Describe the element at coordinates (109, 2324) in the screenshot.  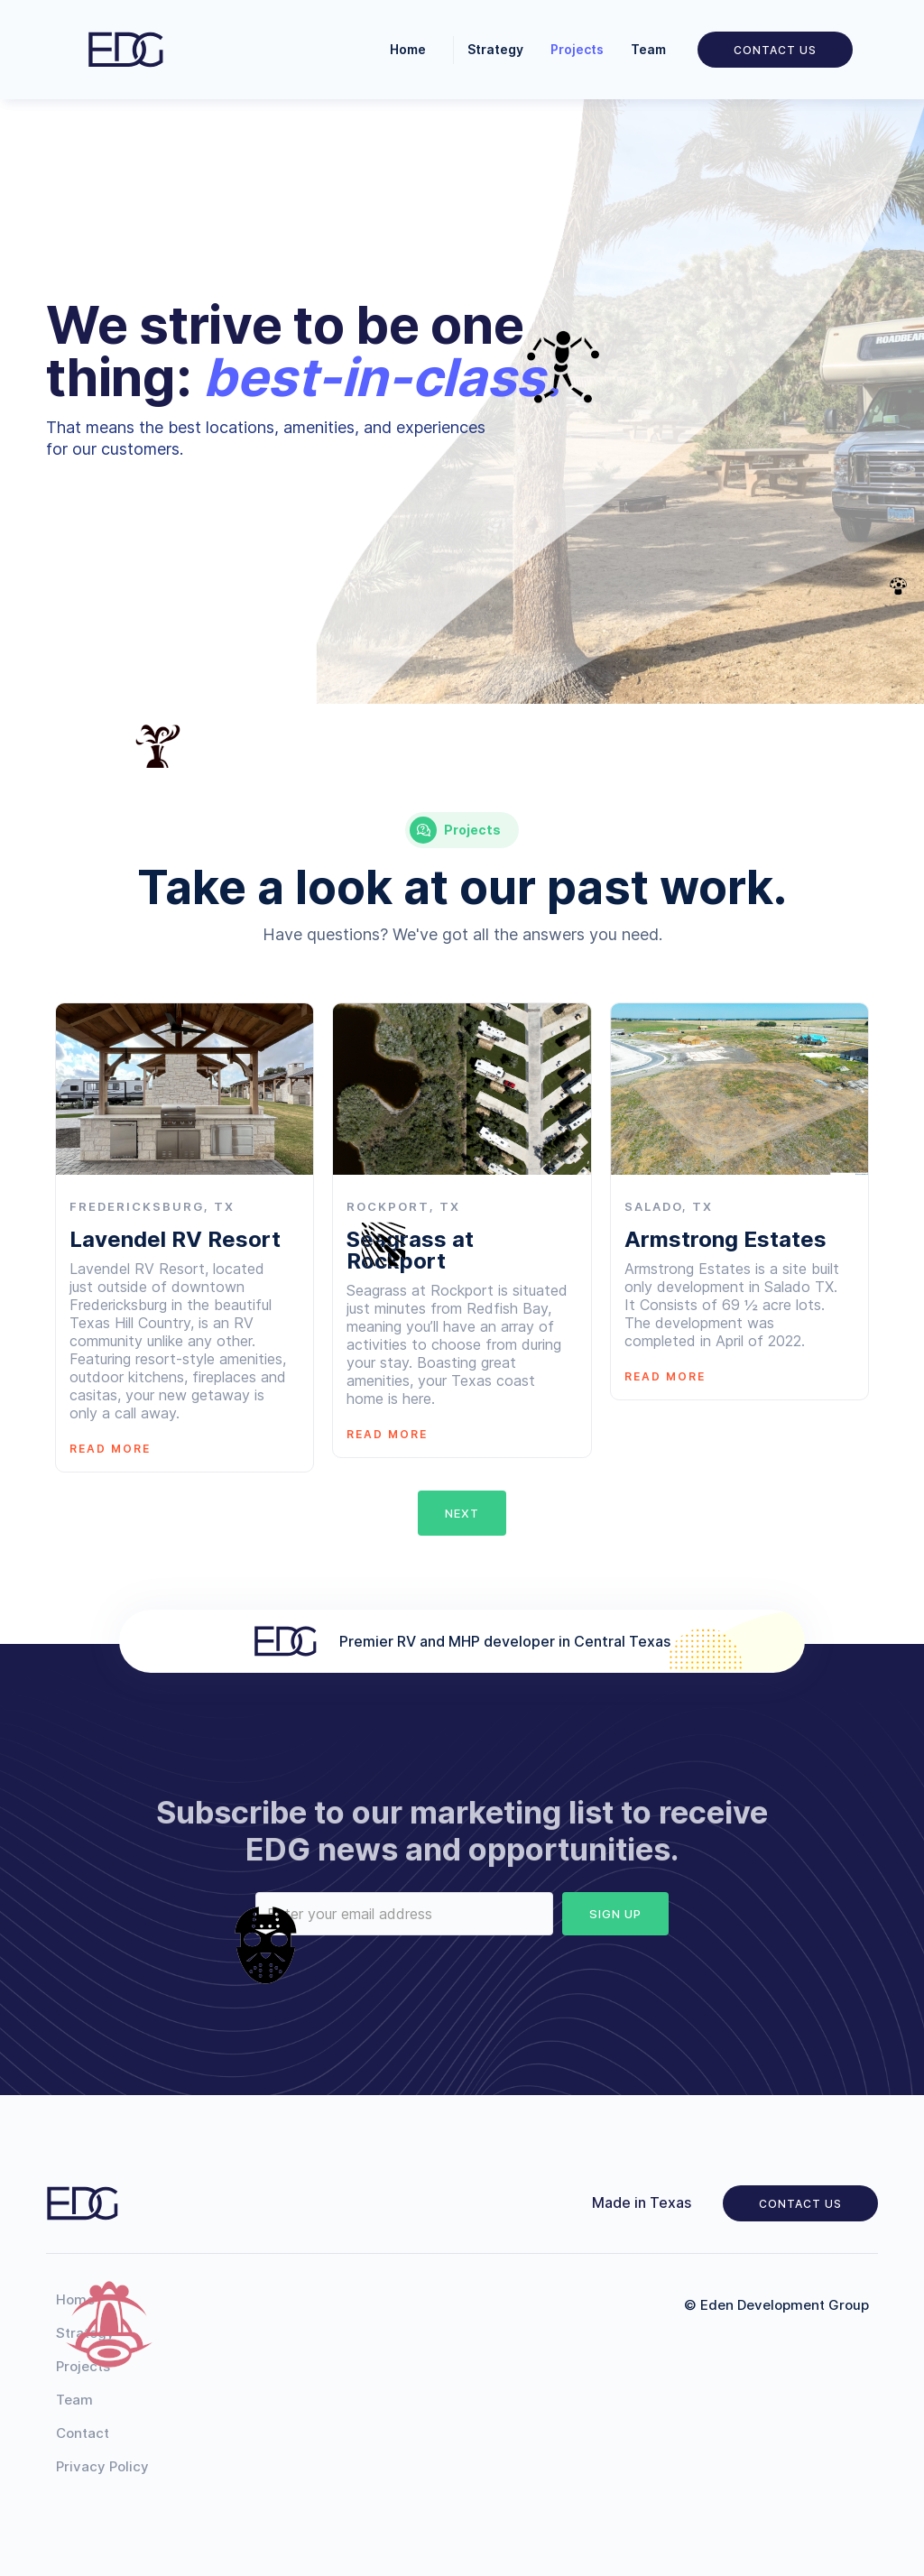
I see `alien invasion or UFO event in game` at that location.